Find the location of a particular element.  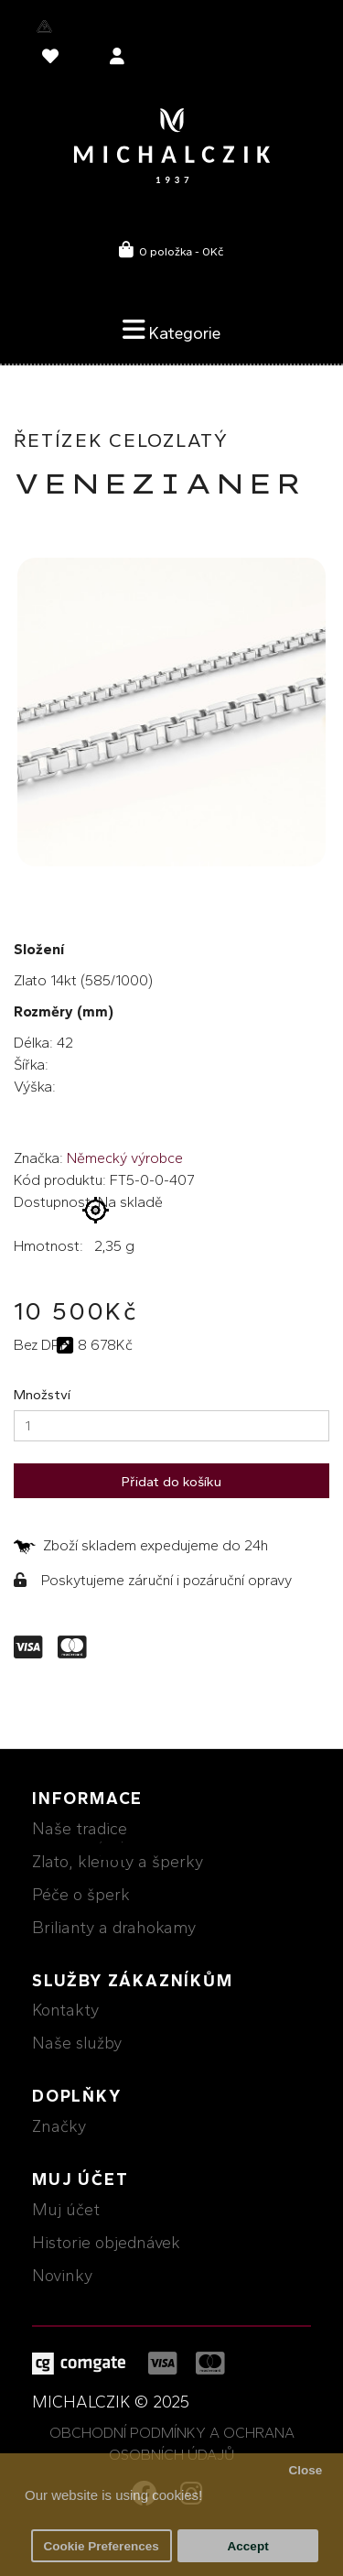

center map on your current location is located at coordinates (95, 1210).